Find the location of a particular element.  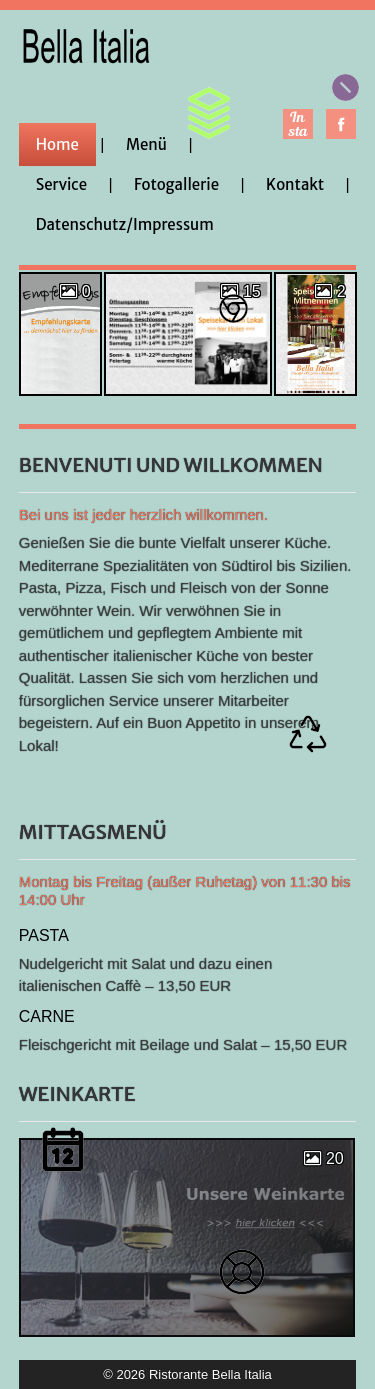

view calendar or scheduled events is located at coordinates (63, 1151).